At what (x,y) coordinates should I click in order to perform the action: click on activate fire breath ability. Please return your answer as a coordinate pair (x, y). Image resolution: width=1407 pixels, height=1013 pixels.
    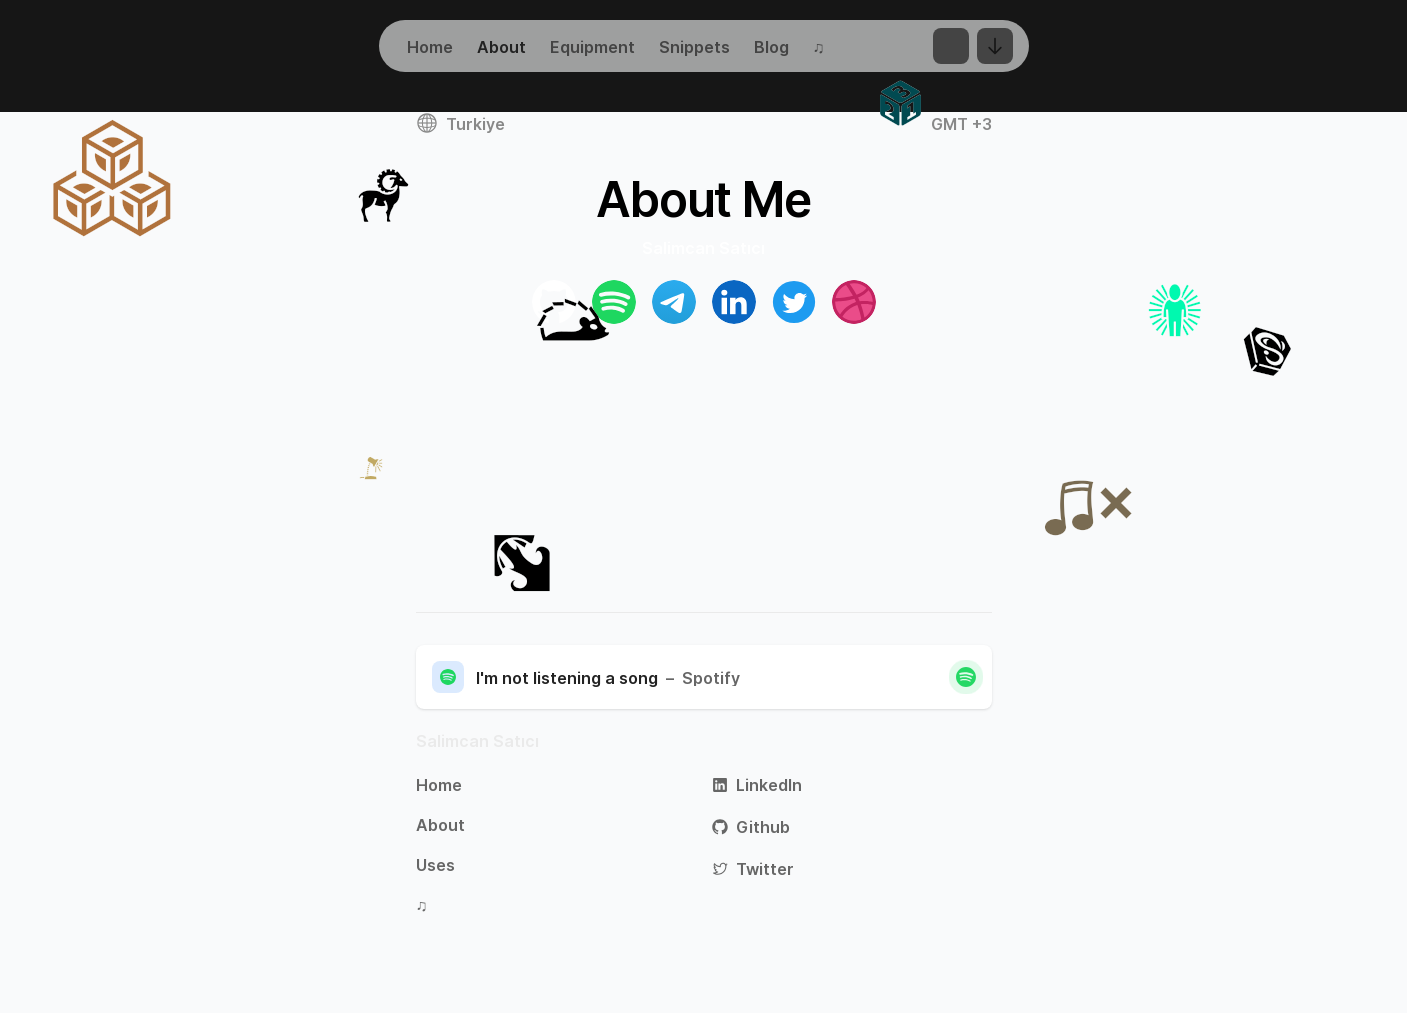
    Looking at the image, I should click on (522, 563).